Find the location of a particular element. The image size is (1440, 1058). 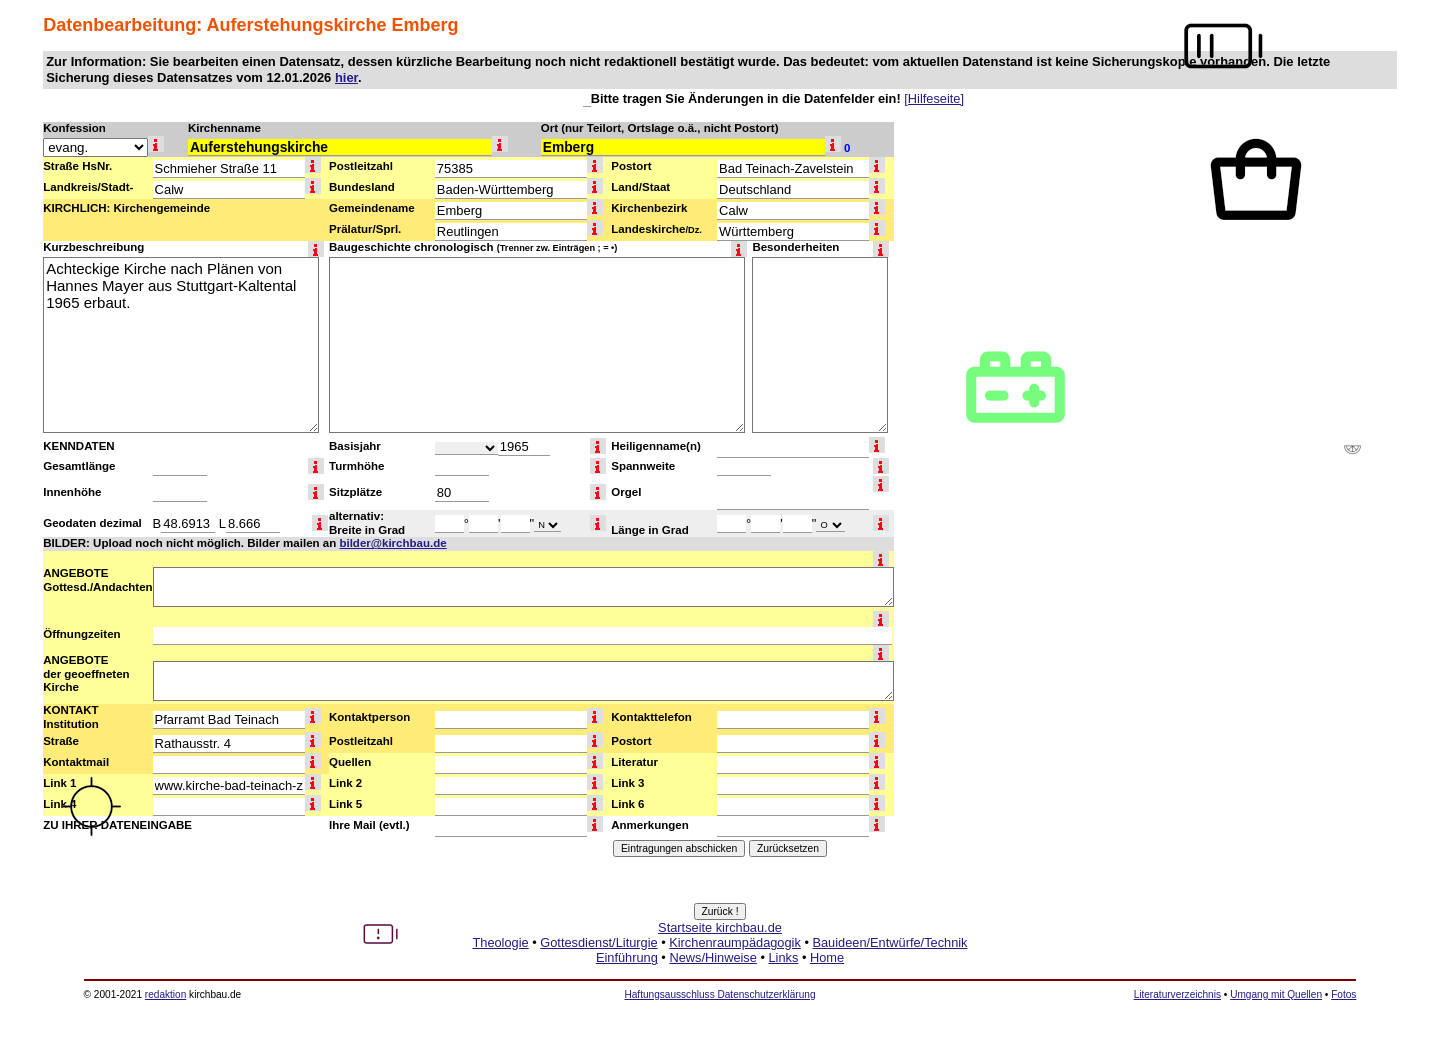

view your shopping bag is located at coordinates (1256, 184).